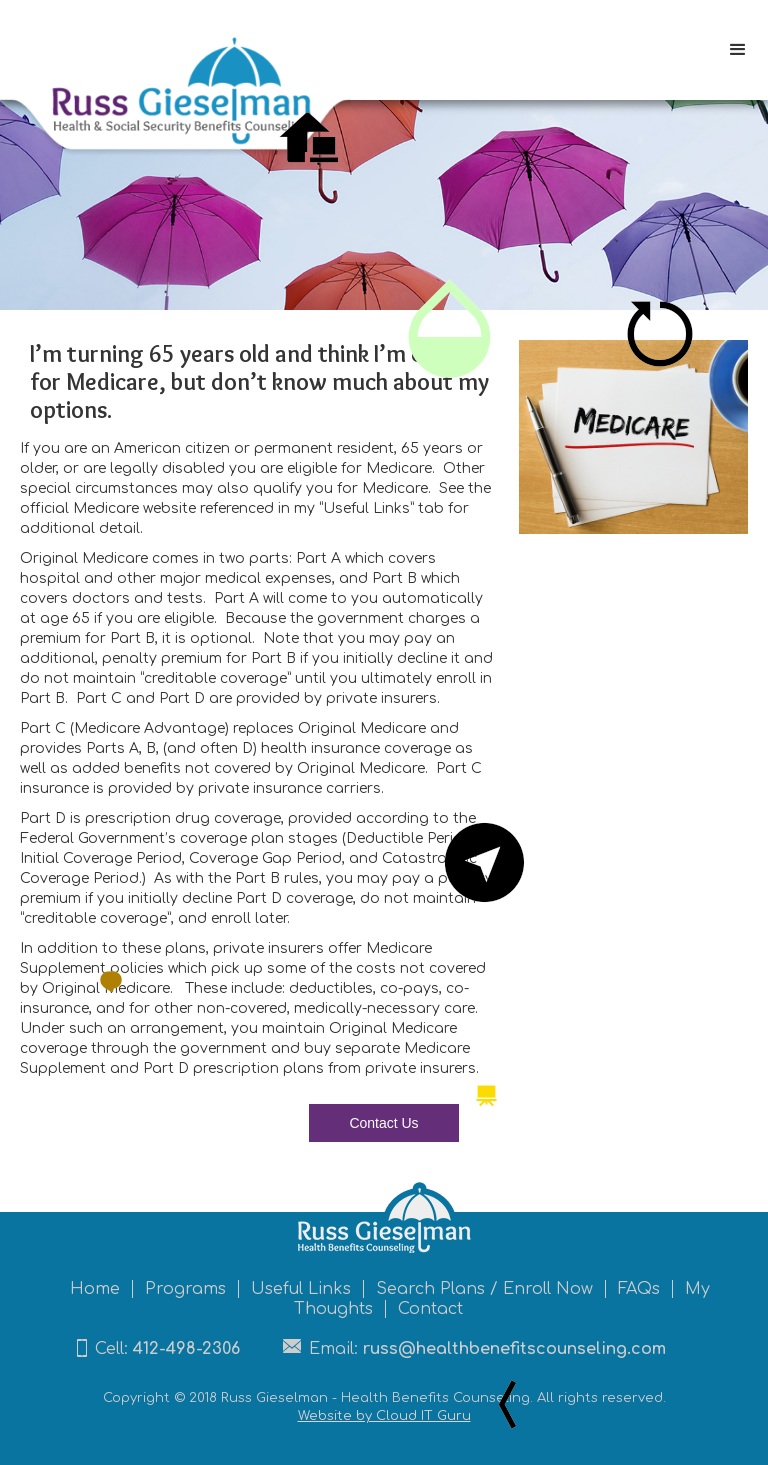  What do you see at coordinates (660, 334) in the screenshot?
I see `reset or refresh to original state` at bounding box center [660, 334].